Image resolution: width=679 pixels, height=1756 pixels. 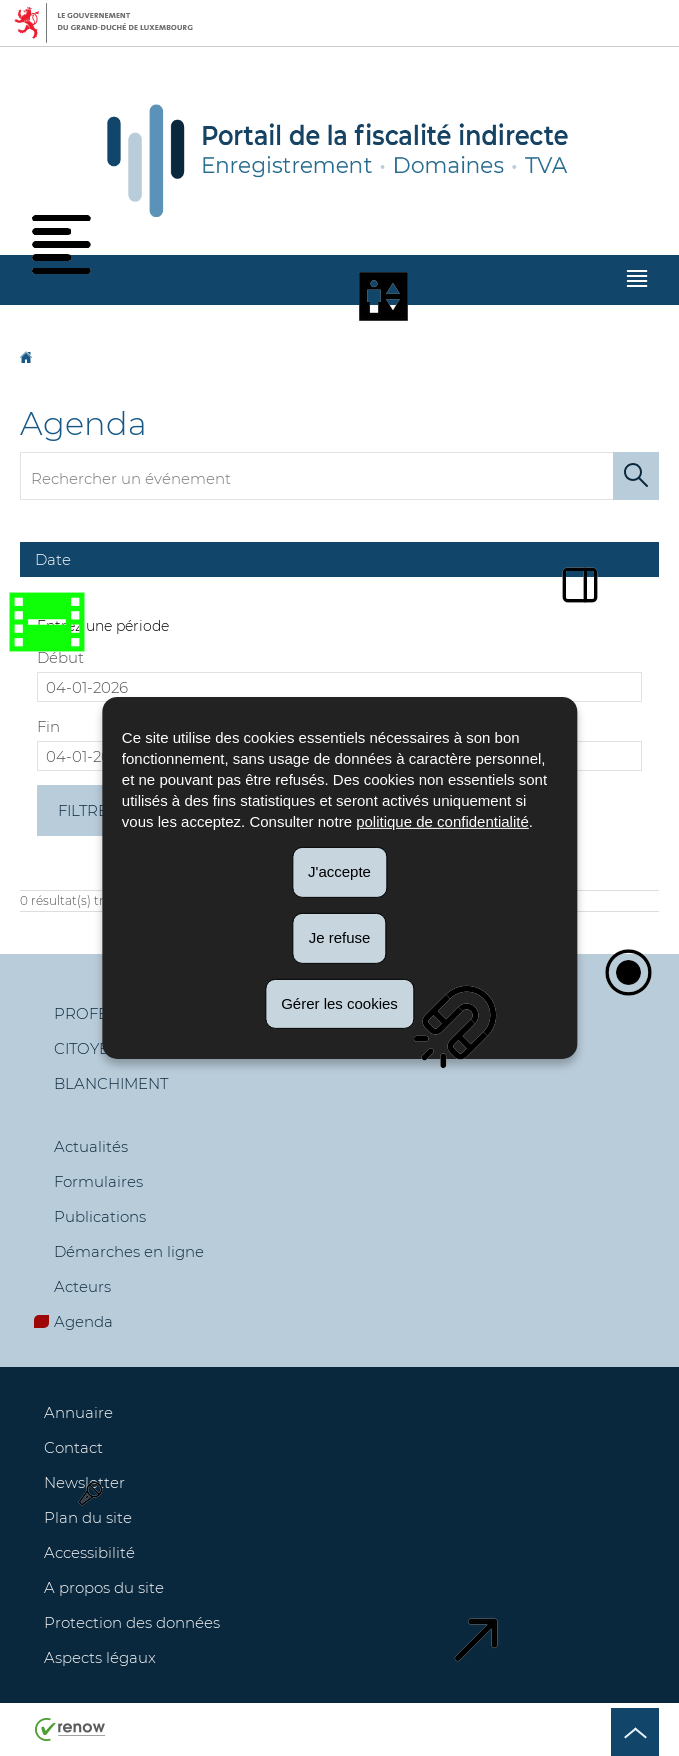 I want to click on access voice recording or audio input, so click(x=90, y=1494).